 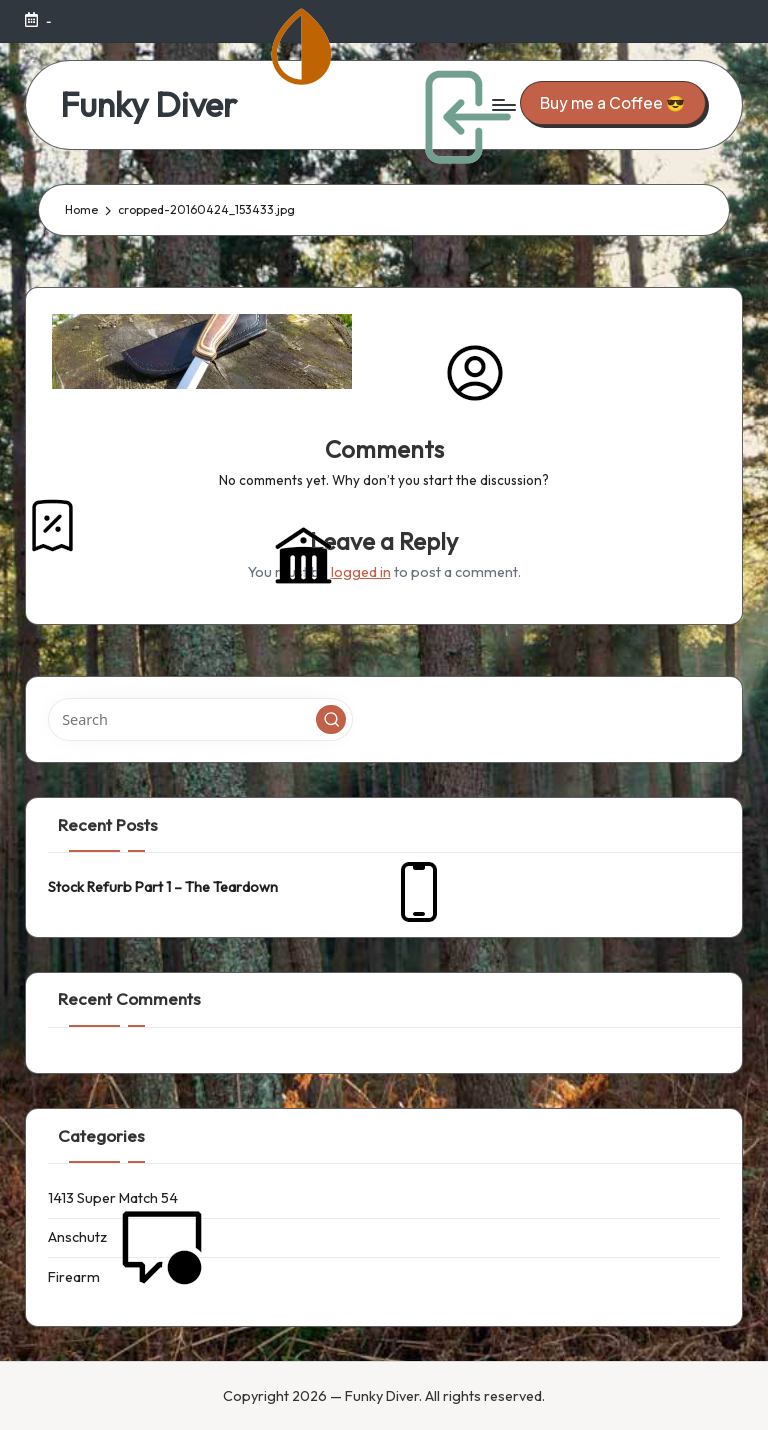 I want to click on adjust color saturation or contrast settings, so click(x=301, y=49).